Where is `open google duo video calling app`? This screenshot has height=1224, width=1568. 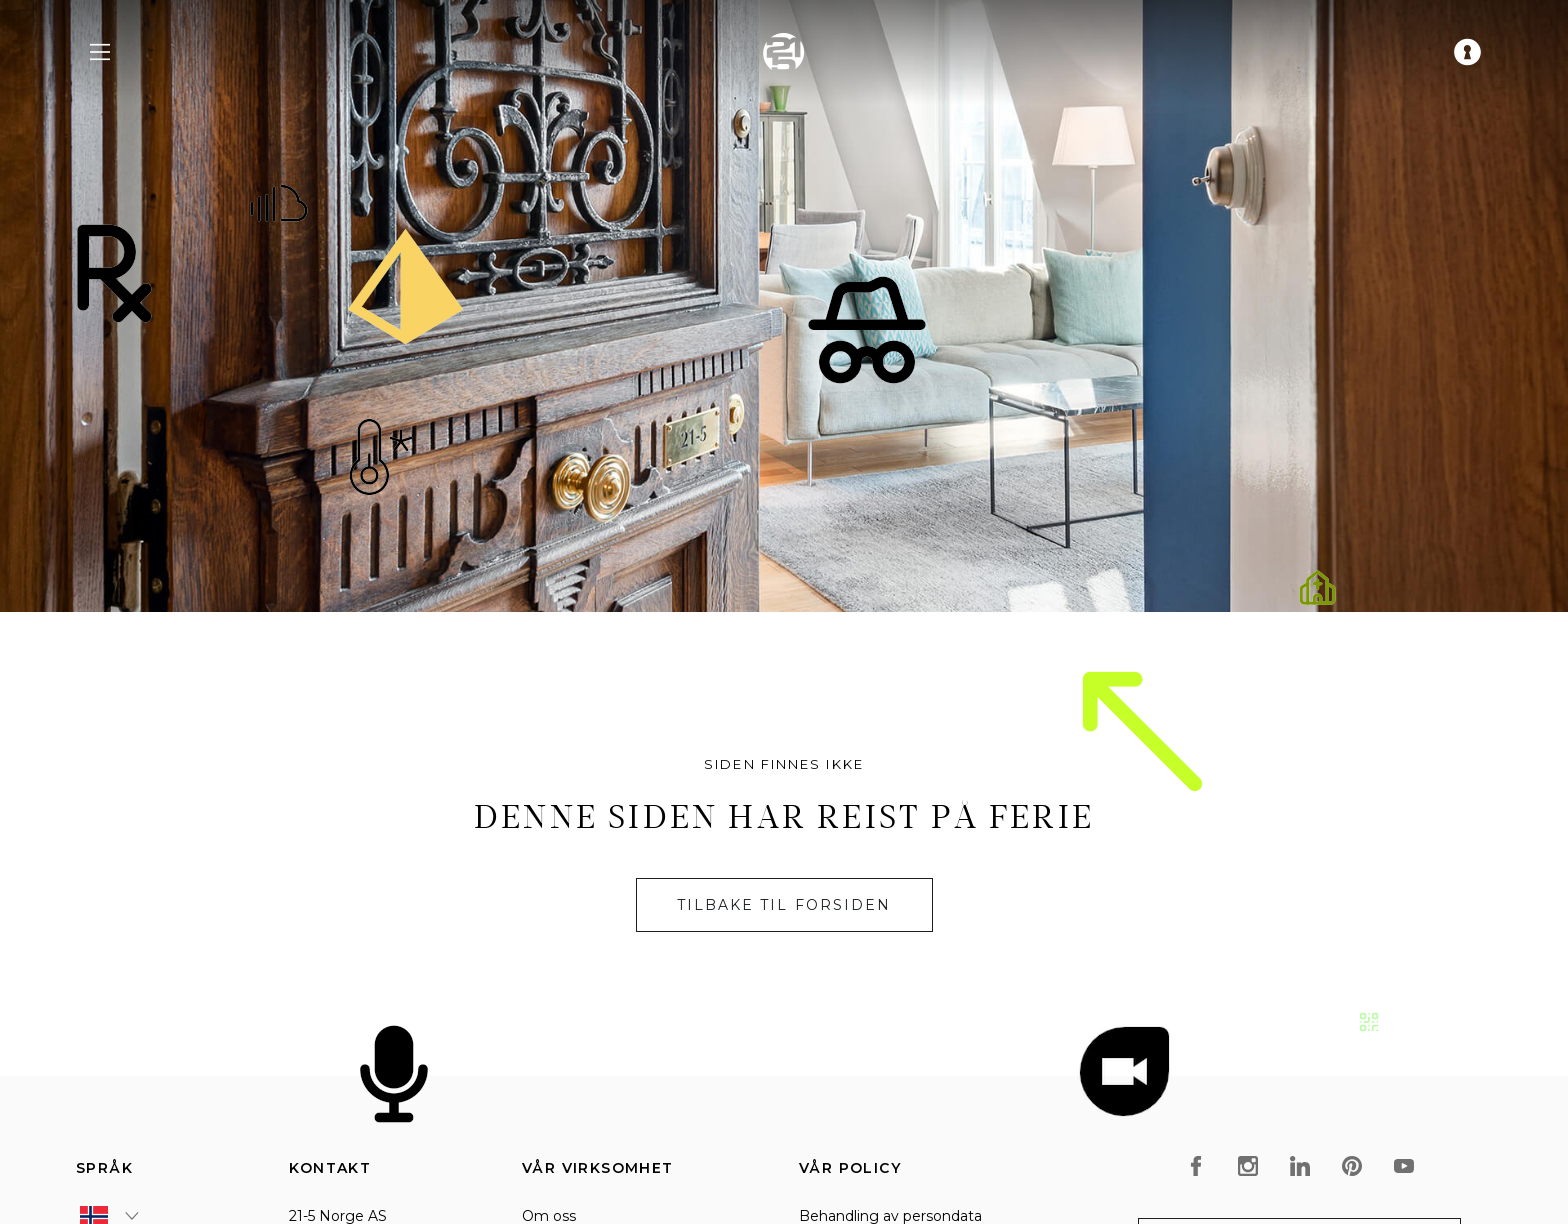
open google duo video calling app is located at coordinates (1124, 1071).